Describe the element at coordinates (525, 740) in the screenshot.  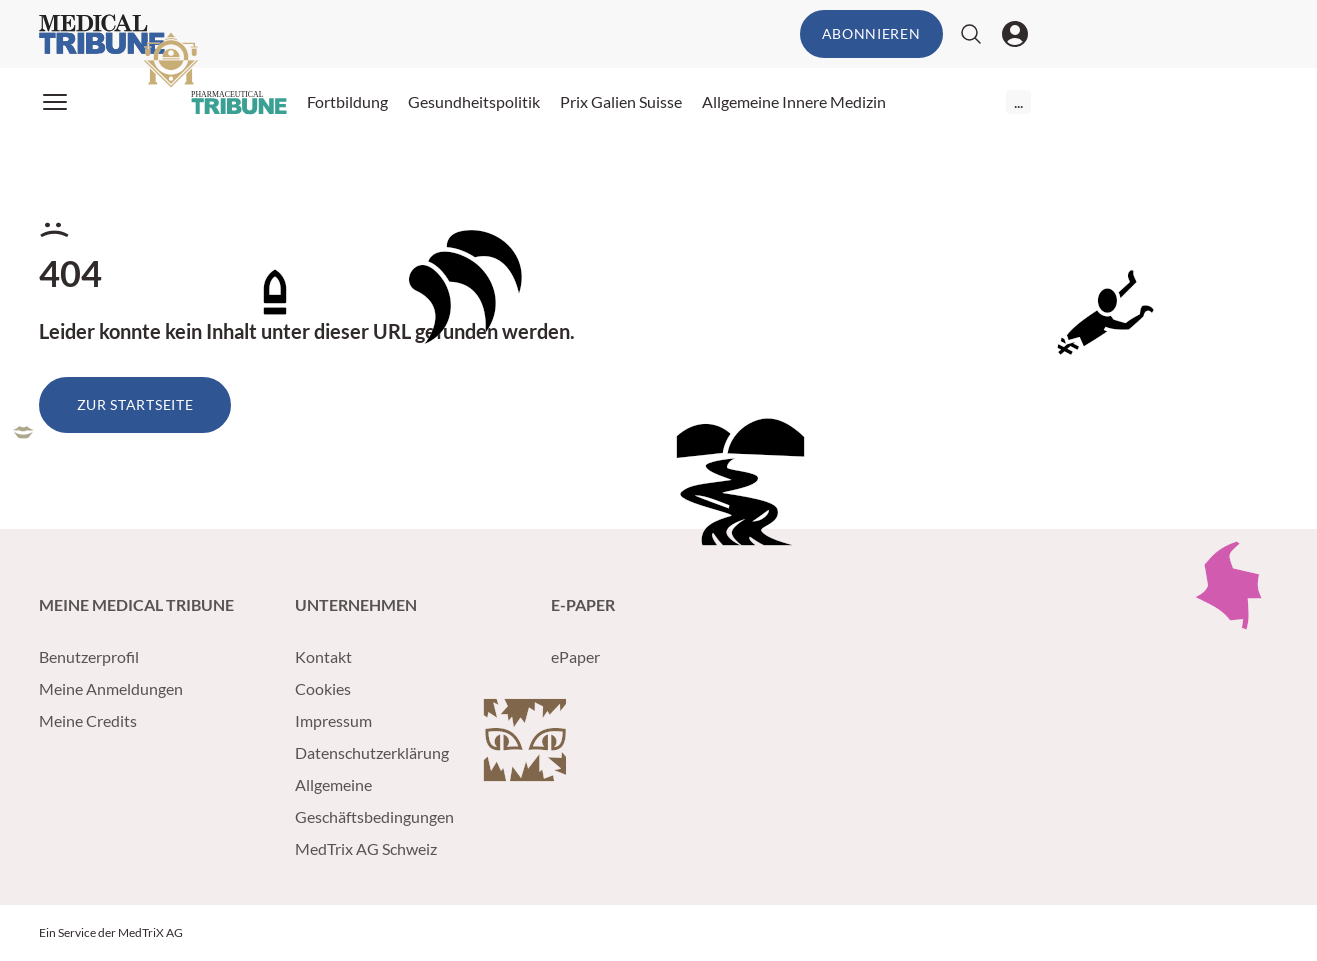
I see `toggle hidden or invisible mode` at that location.